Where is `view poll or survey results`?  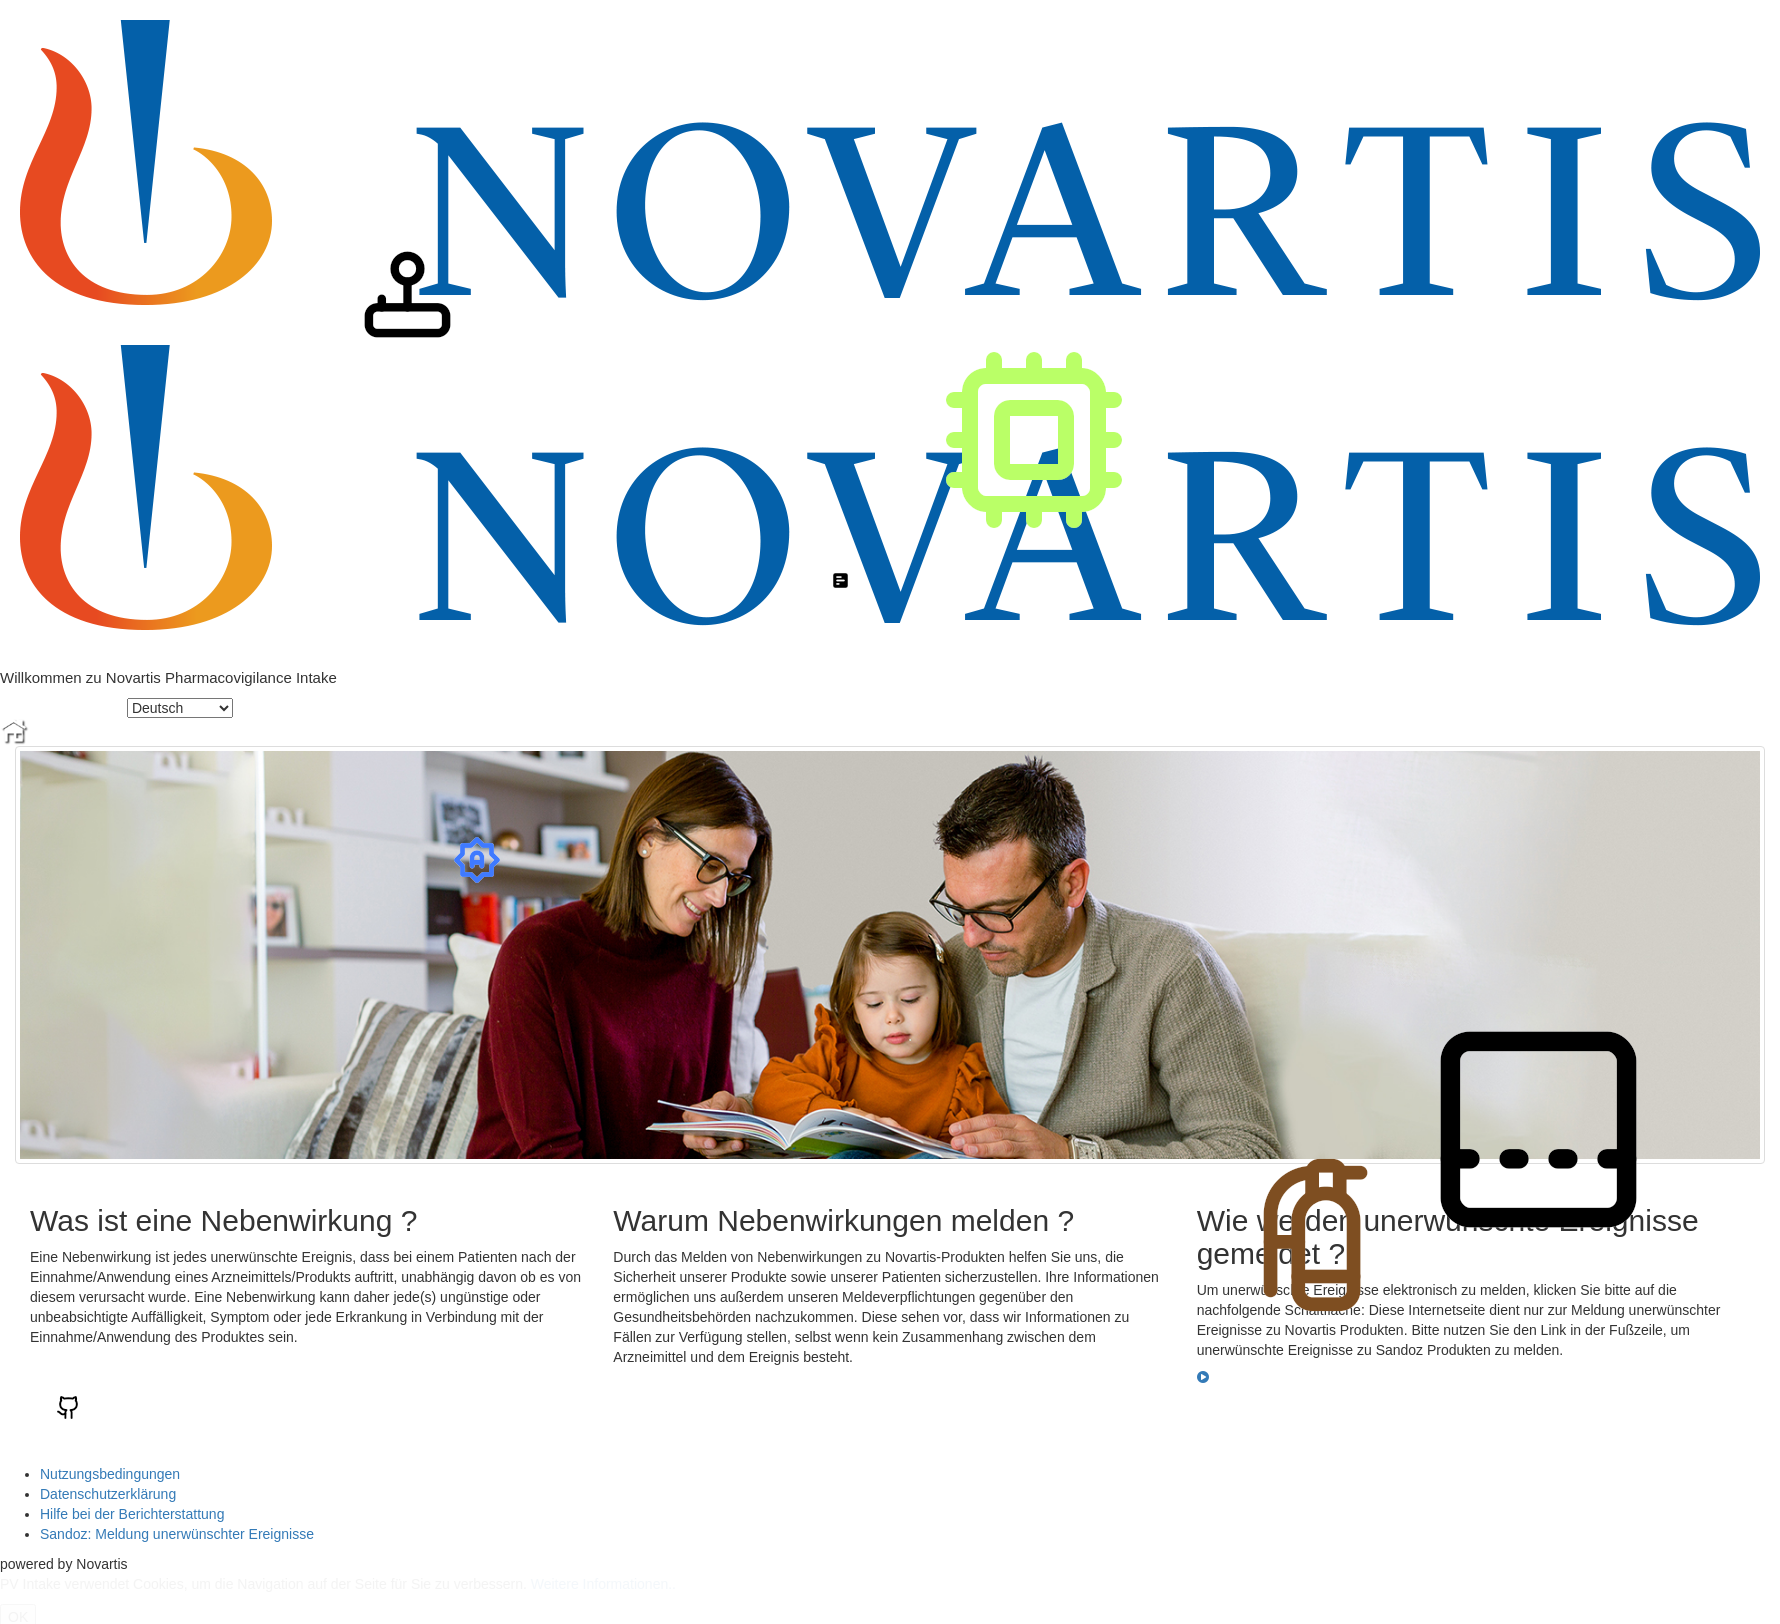
view poll or survey results is located at coordinates (840, 580).